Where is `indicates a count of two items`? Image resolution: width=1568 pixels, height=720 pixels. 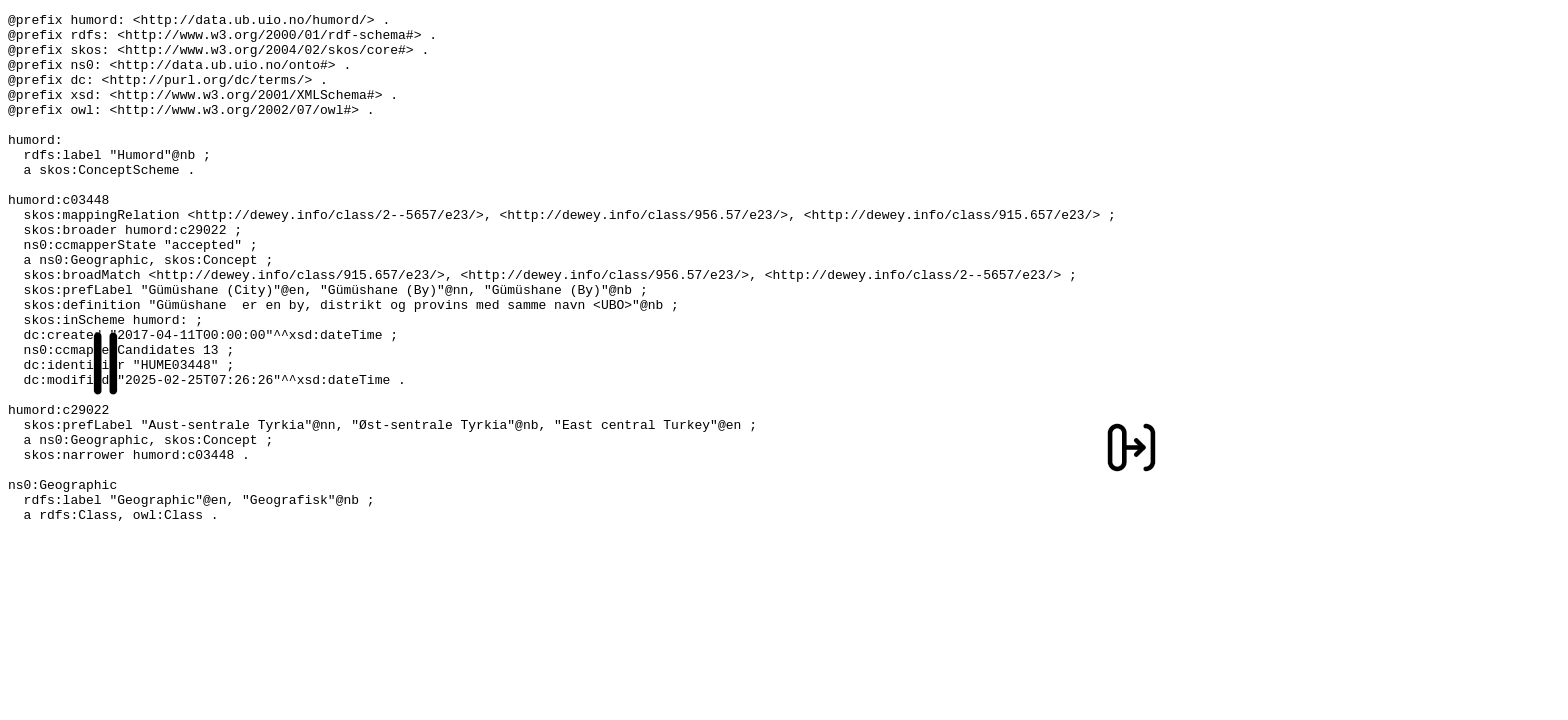
indicates a count of two items is located at coordinates (105, 363).